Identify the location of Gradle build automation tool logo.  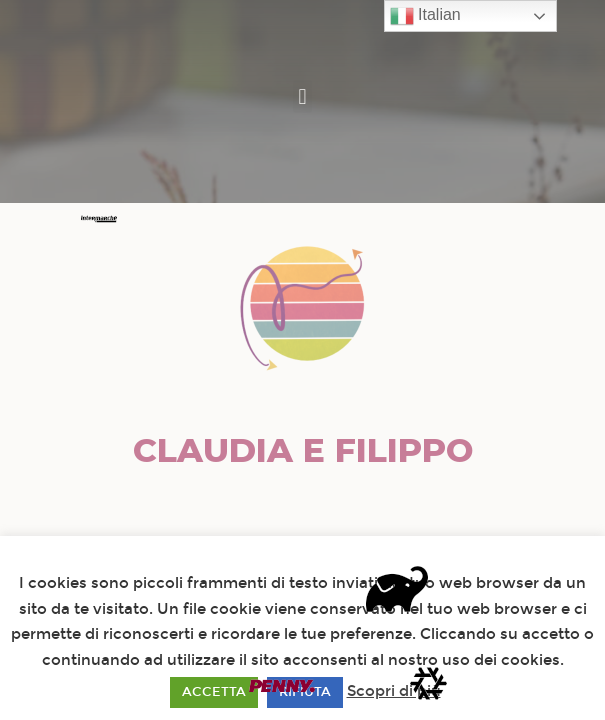
(397, 589).